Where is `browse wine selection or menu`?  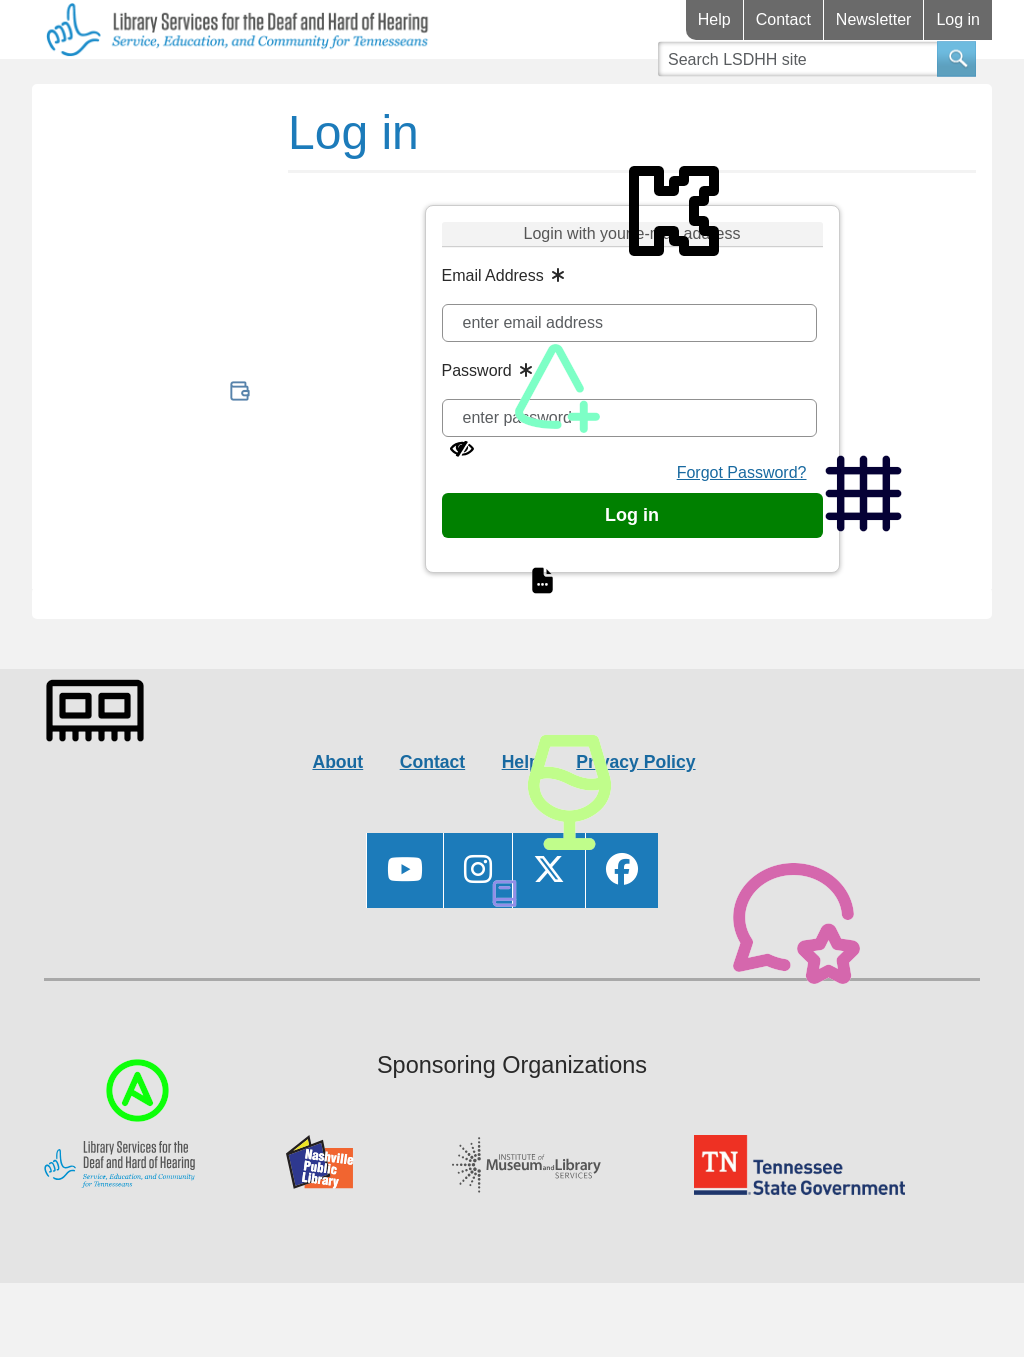 browse wine selection or menu is located at coordinates (569, 788).